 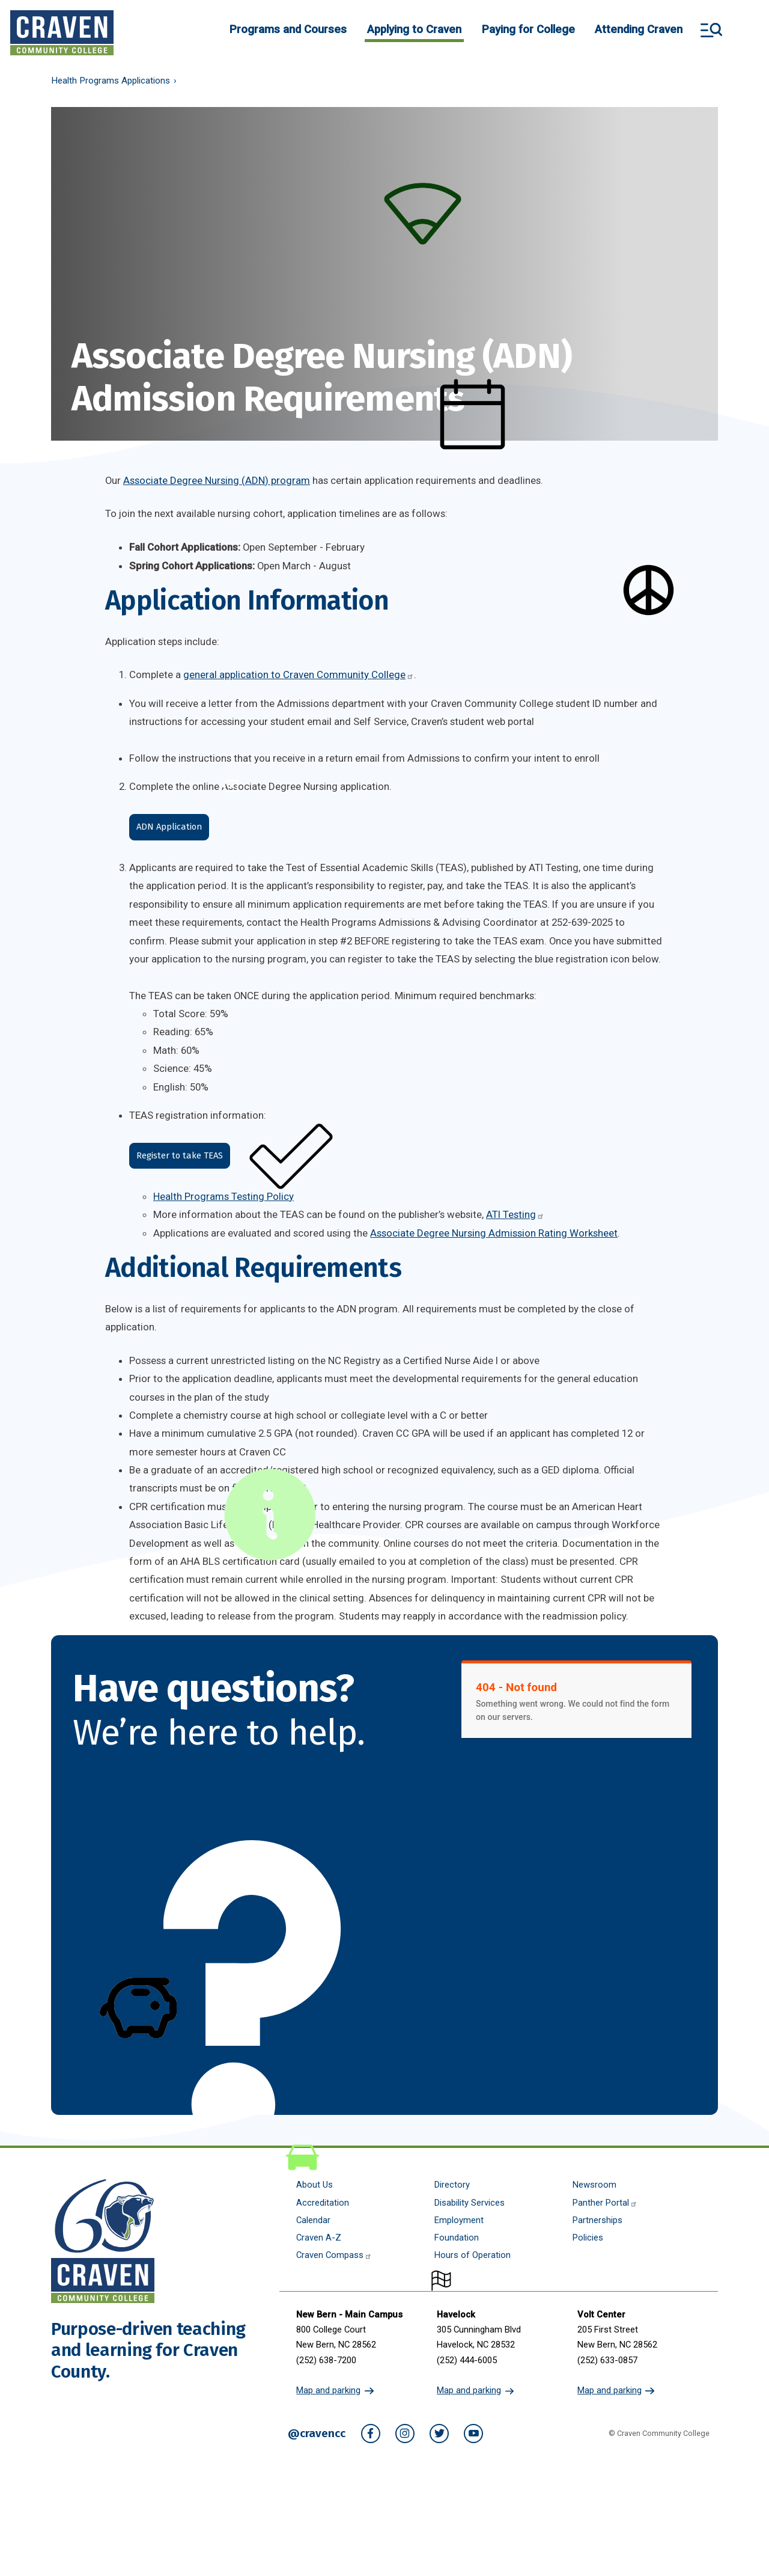 I want to click on view calendar, so click(x=472, y=417).